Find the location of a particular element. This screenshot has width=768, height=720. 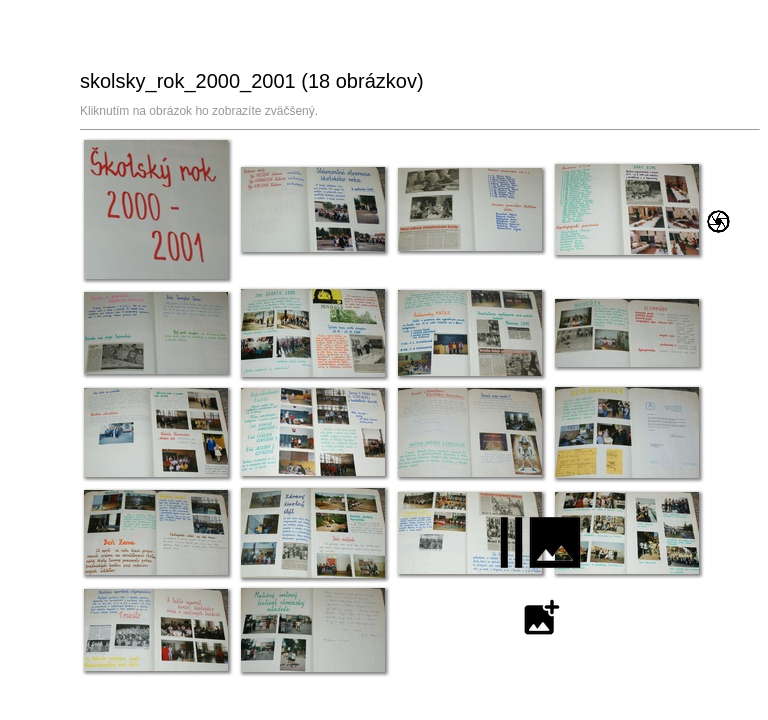

open camera to take a photo is located at coordinates (718, 221).